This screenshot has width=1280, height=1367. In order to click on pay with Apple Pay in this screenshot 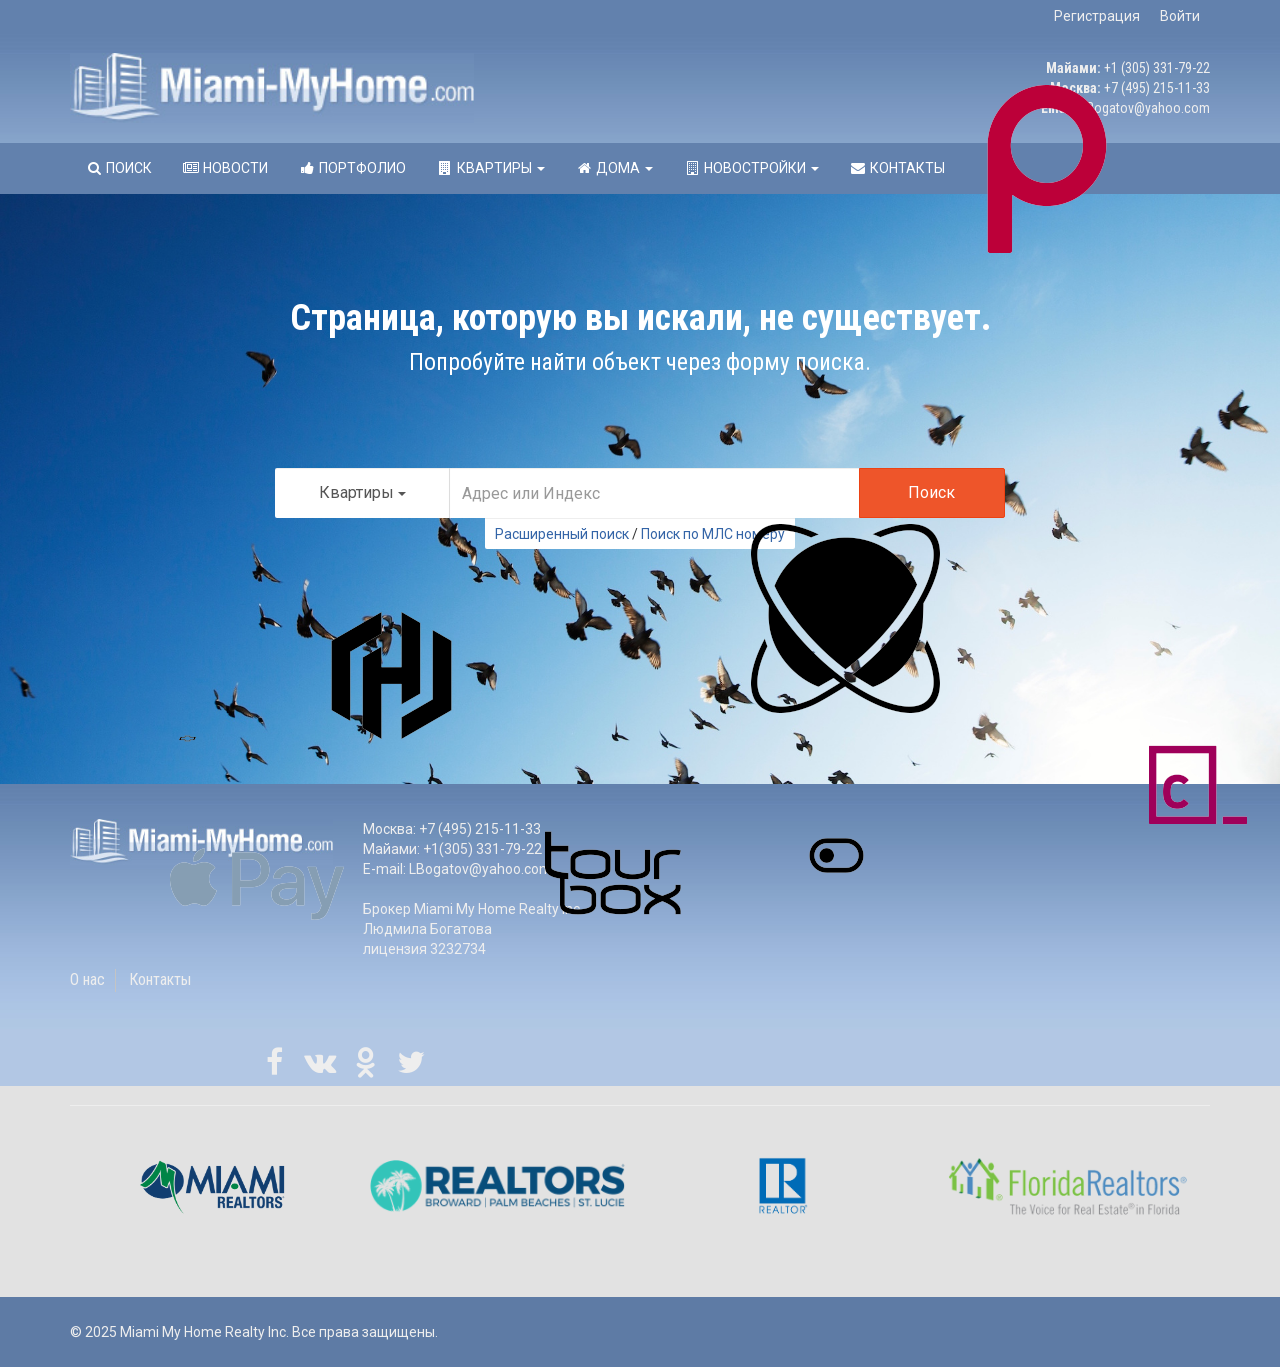, I will do `click(257, 884)`.